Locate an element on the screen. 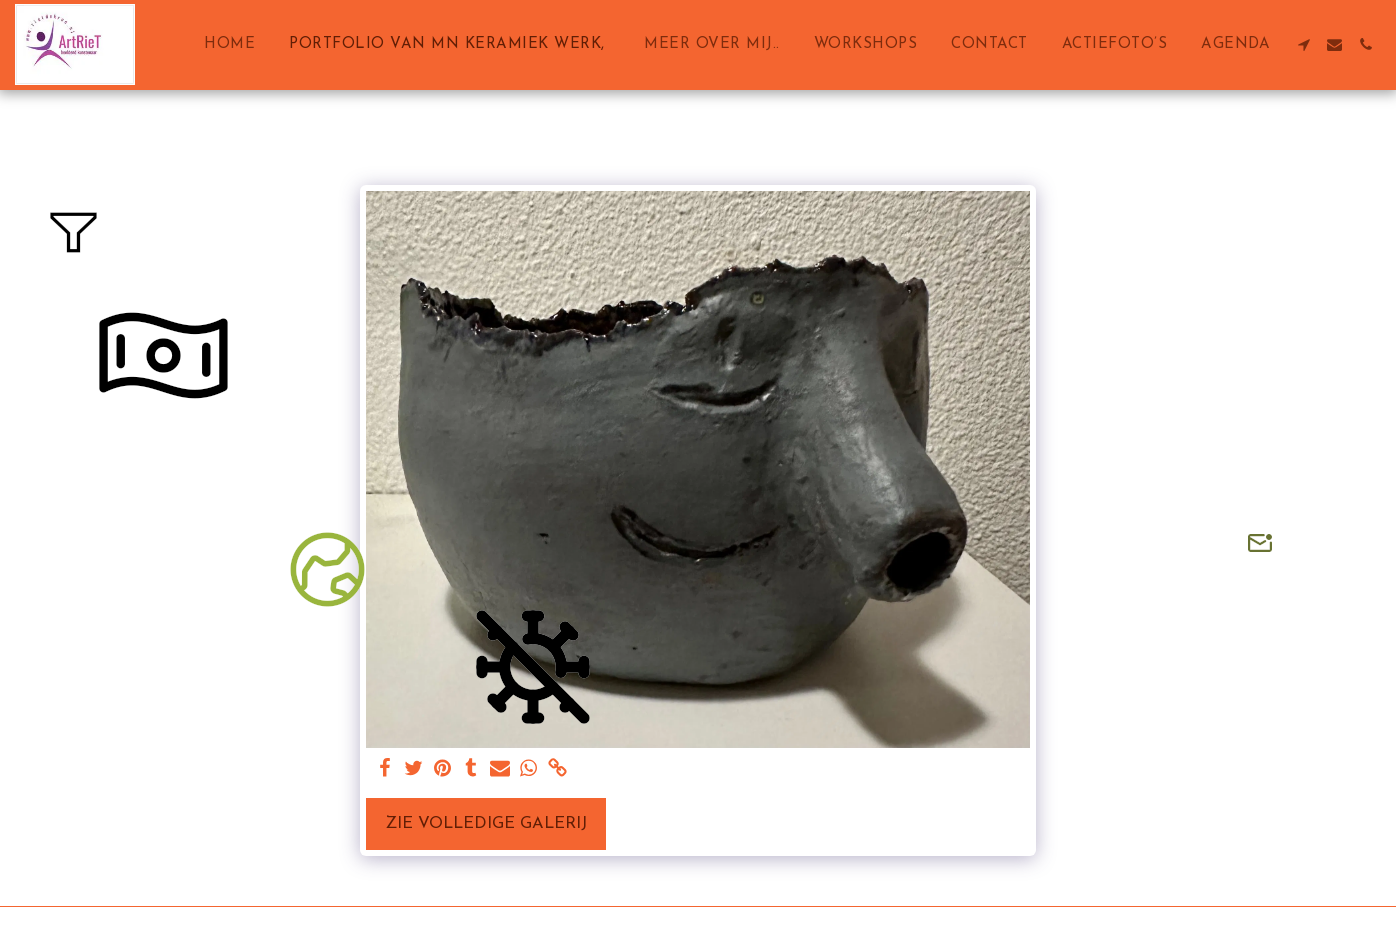 This screenshot has width=1396, height=928. indicates unread messages or notifications is located at coordinates (1260, 543).